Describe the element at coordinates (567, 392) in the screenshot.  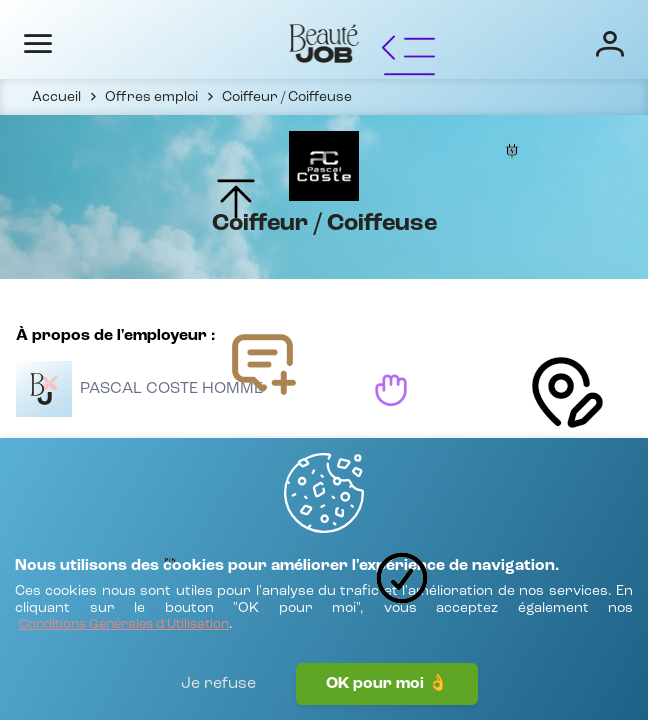
I see `edit a saved location` at that location.